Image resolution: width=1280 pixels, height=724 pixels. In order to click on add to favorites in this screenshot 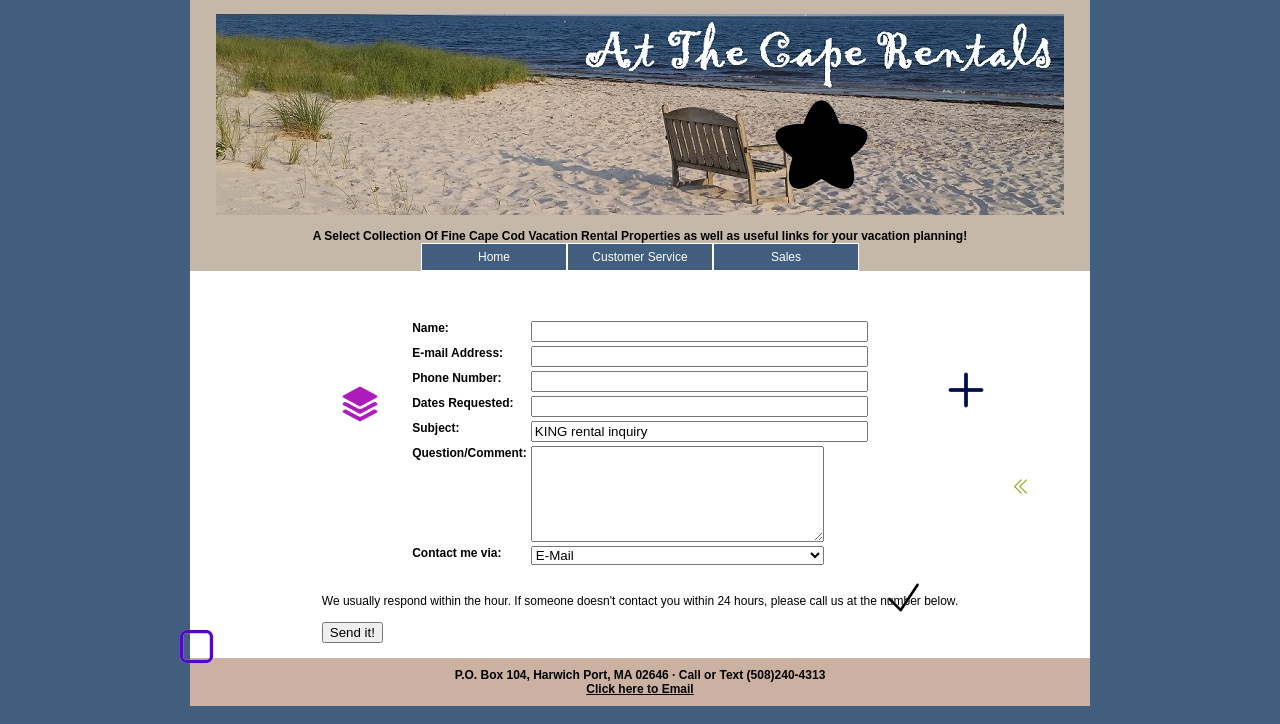, I will do `click(821, 146)`.